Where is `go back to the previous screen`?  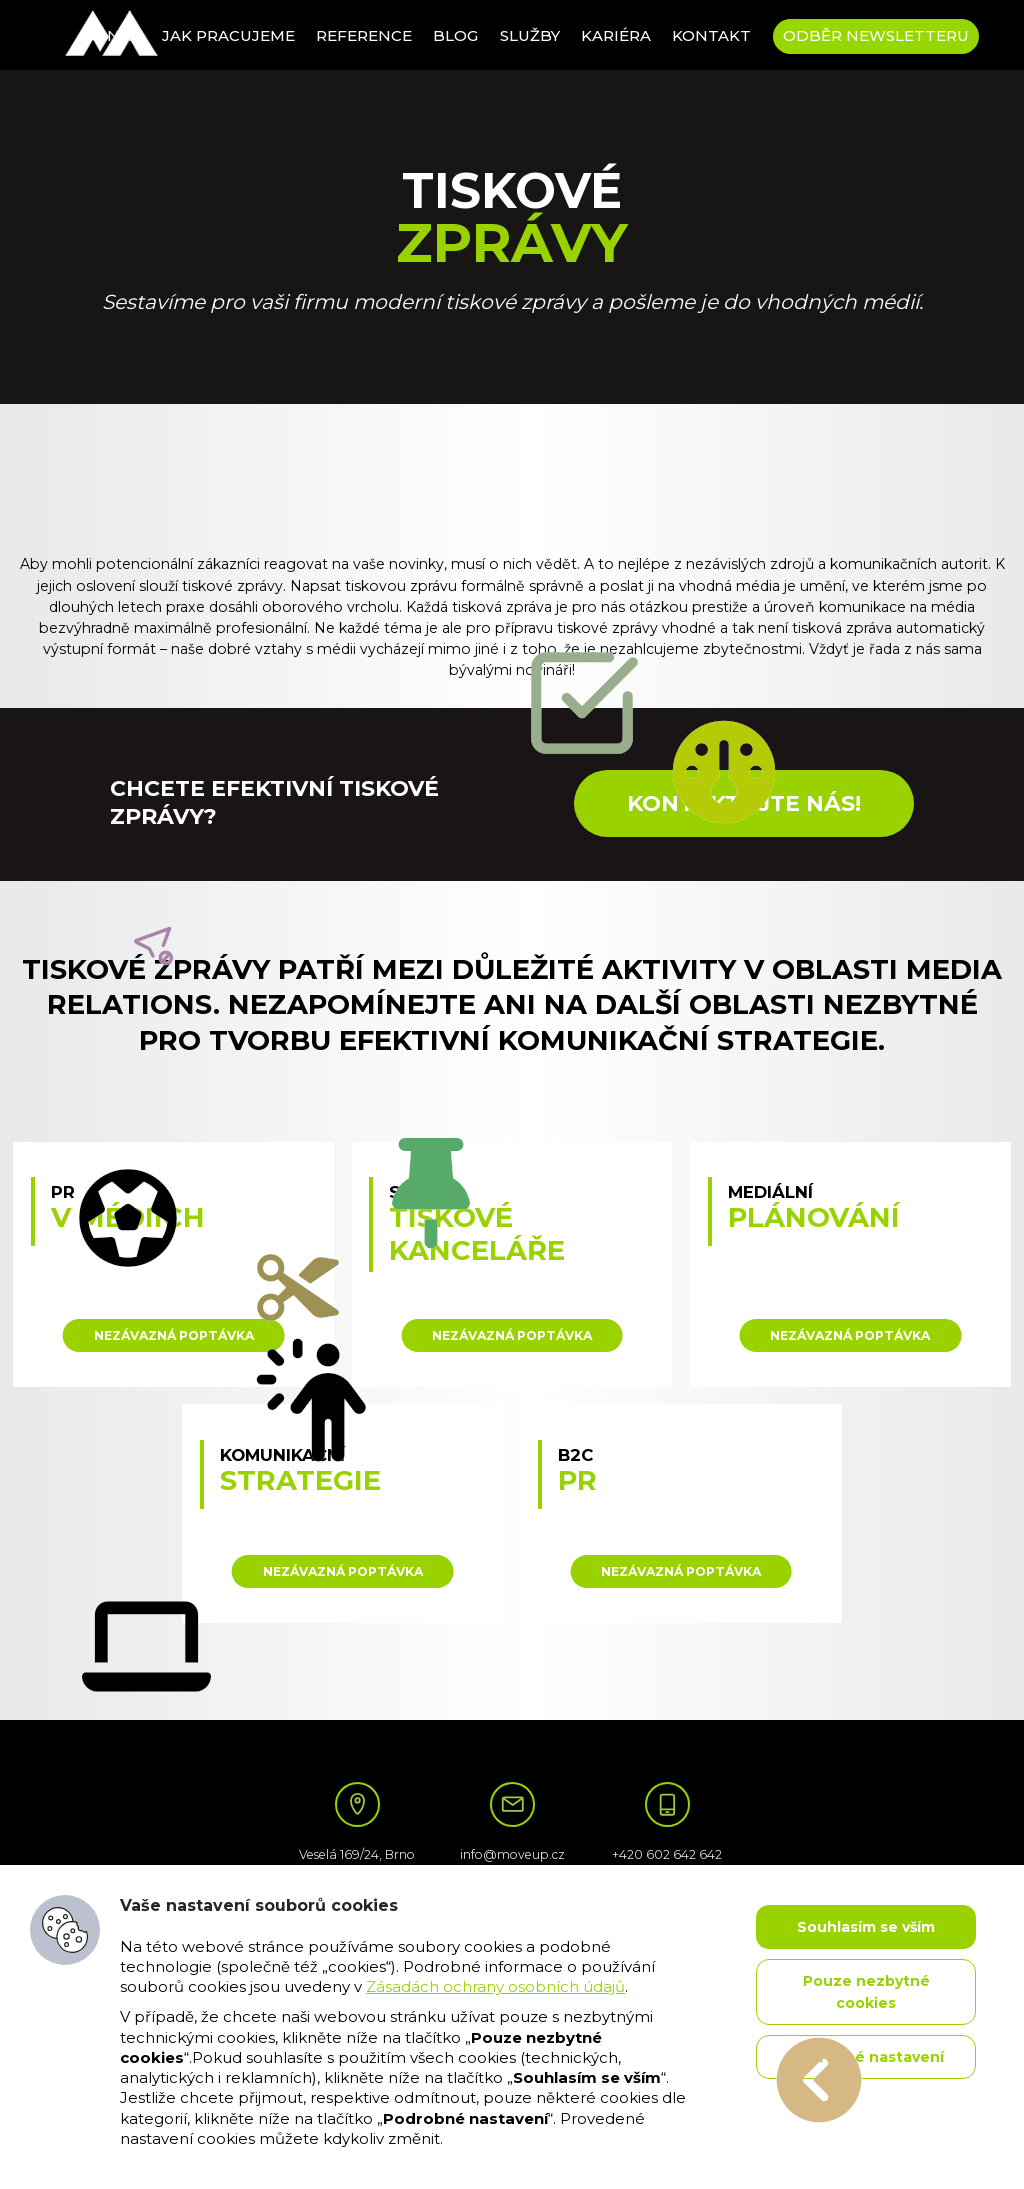
go back to the previous screen is located at coordinates (819, 2080).